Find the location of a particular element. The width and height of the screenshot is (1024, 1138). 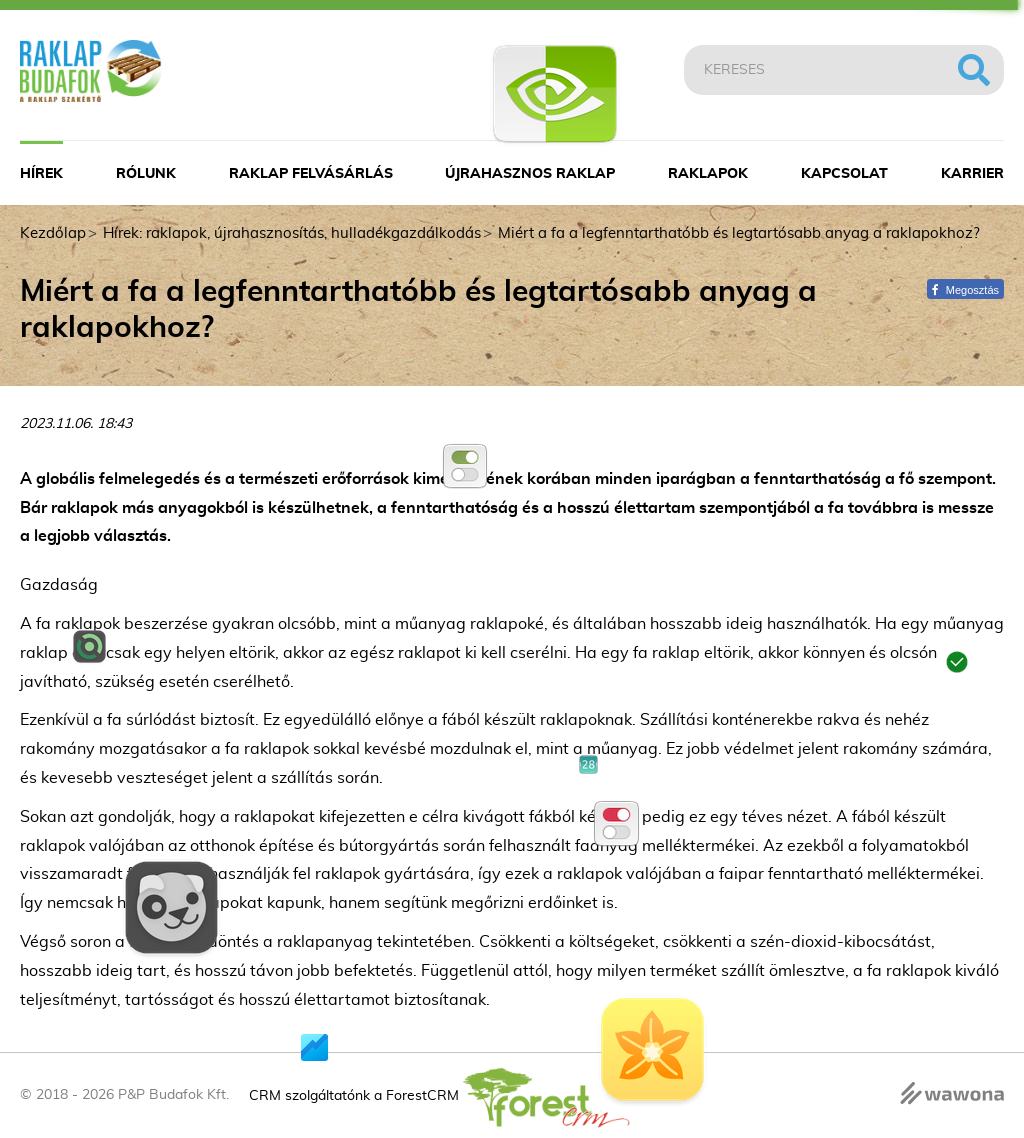

open the calendar app is located at coordinates (588, 764).